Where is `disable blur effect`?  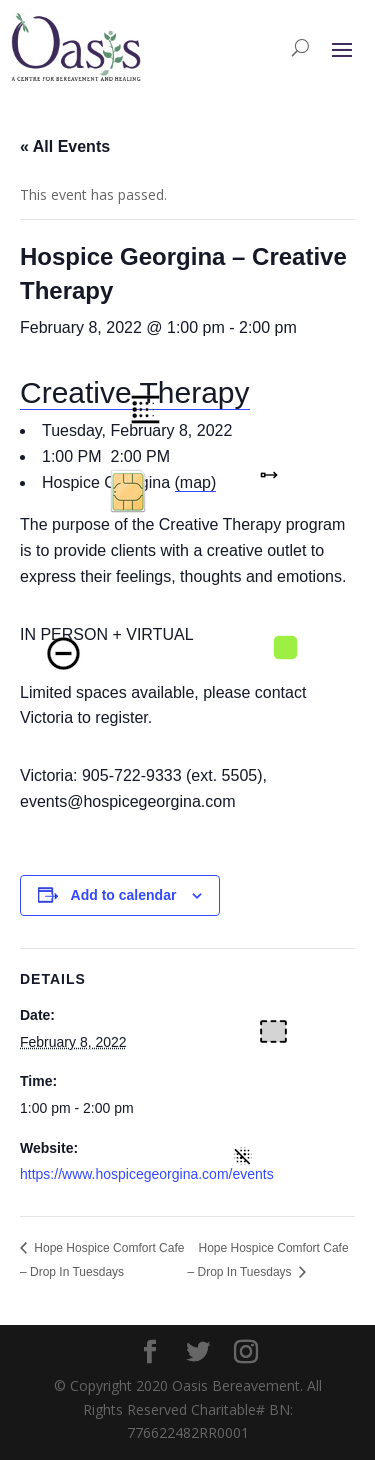
disable blur effect is located at coordinates (243, 1156).